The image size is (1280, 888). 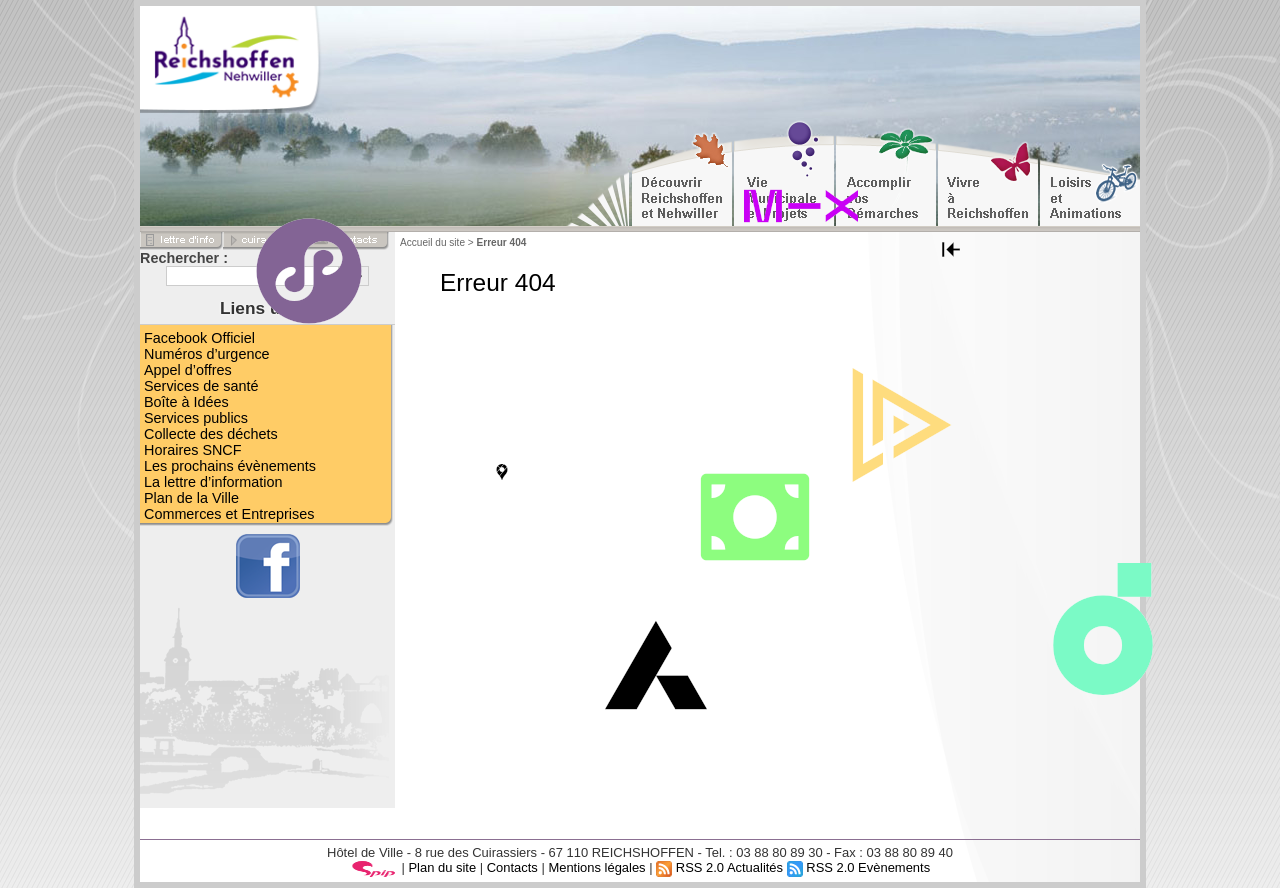 I want to click on open wechat mini program, so click(x=309, y=271).